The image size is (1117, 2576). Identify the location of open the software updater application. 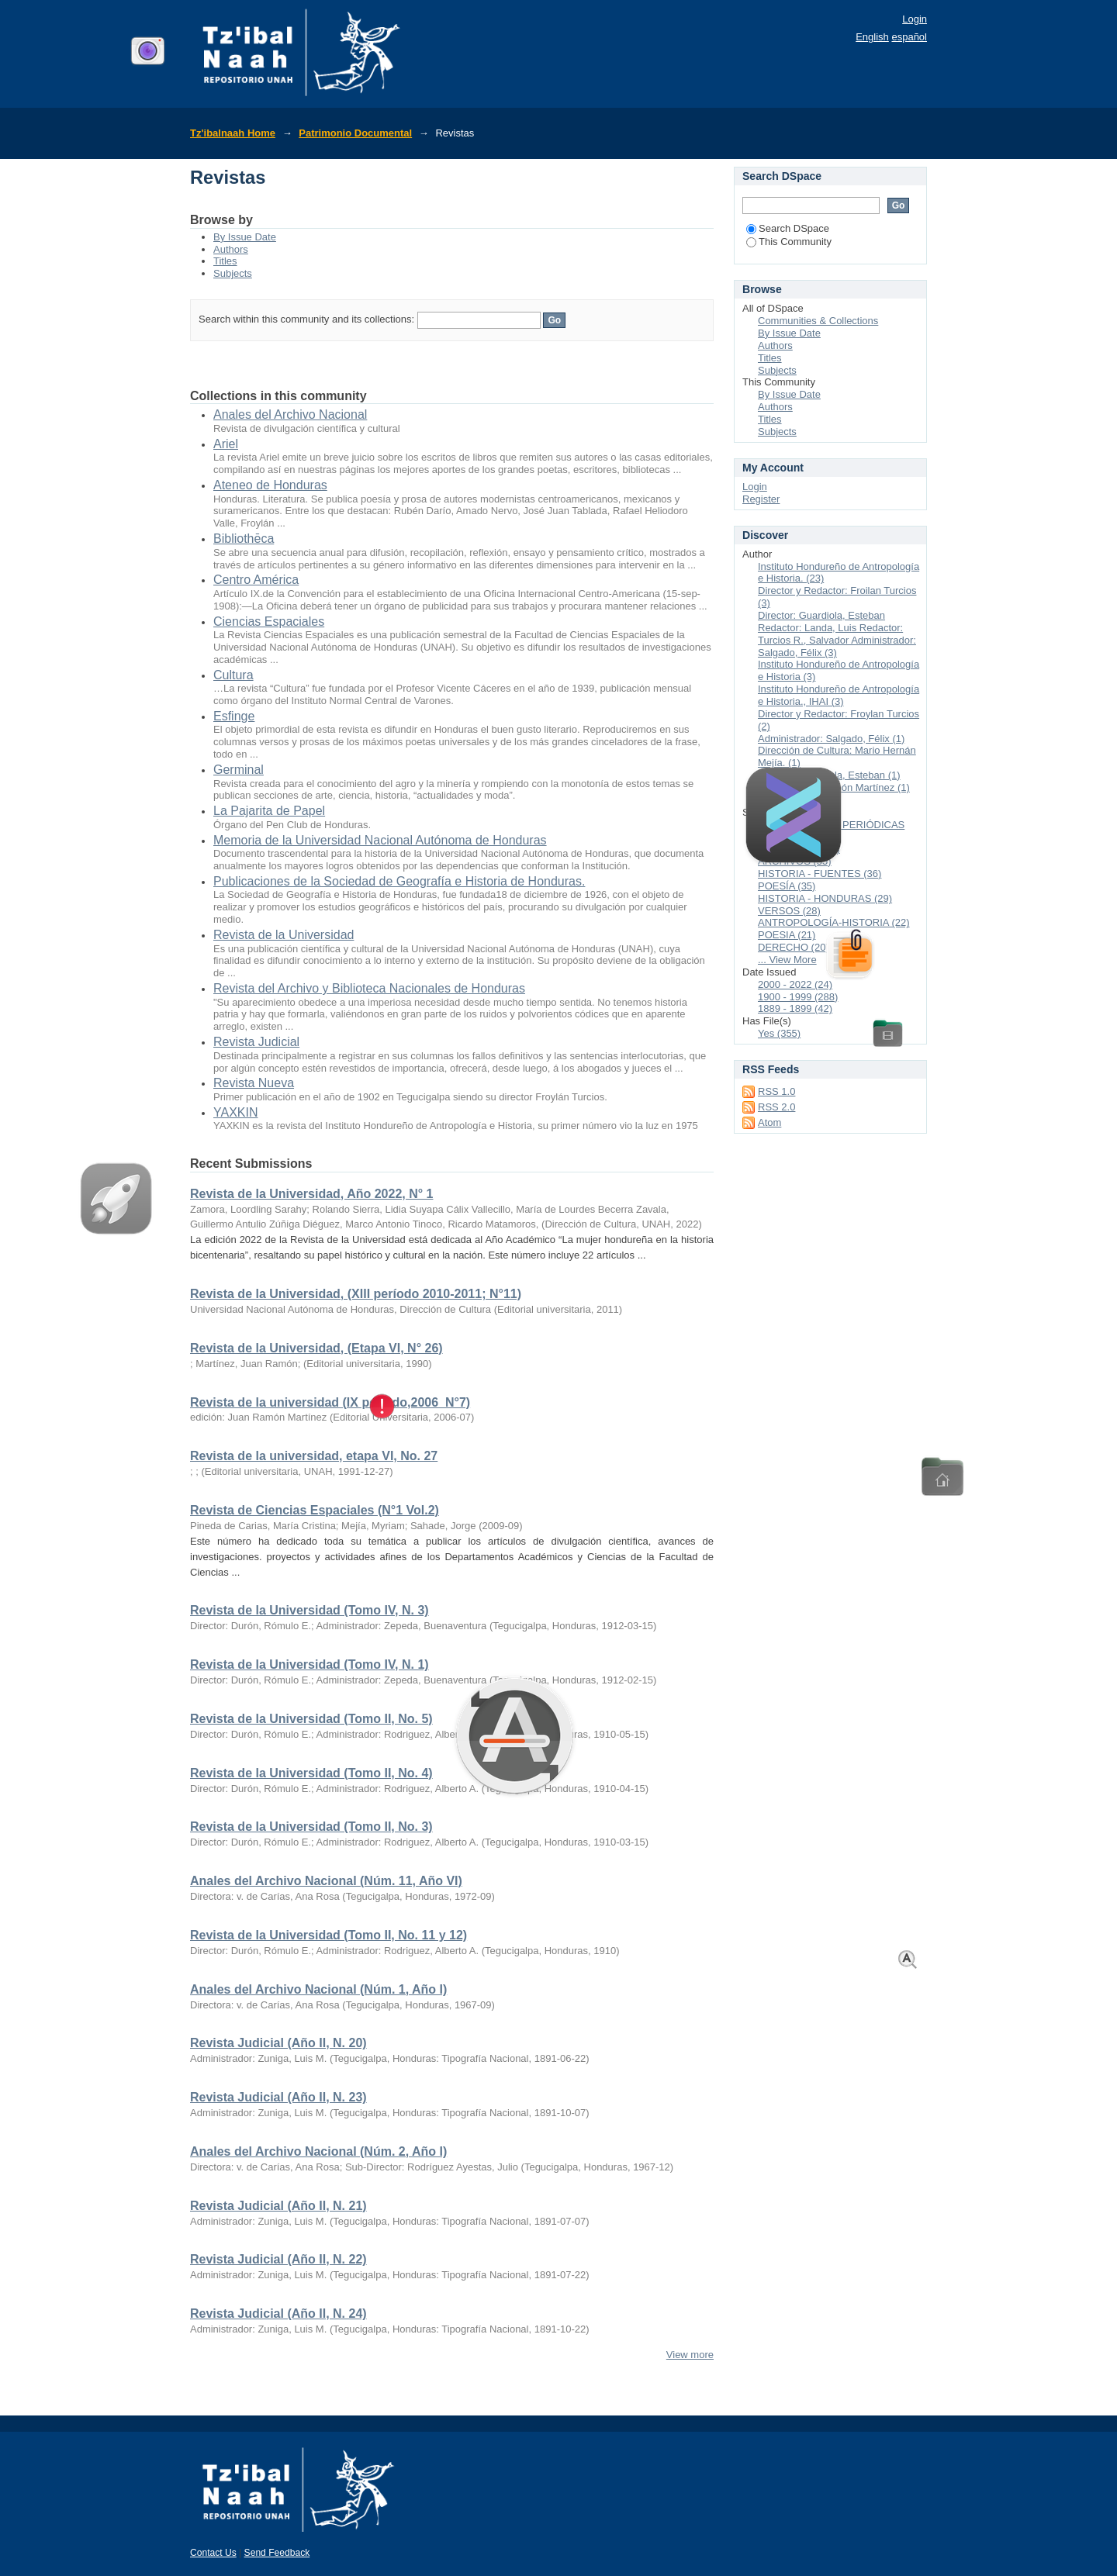
(514, 1735).